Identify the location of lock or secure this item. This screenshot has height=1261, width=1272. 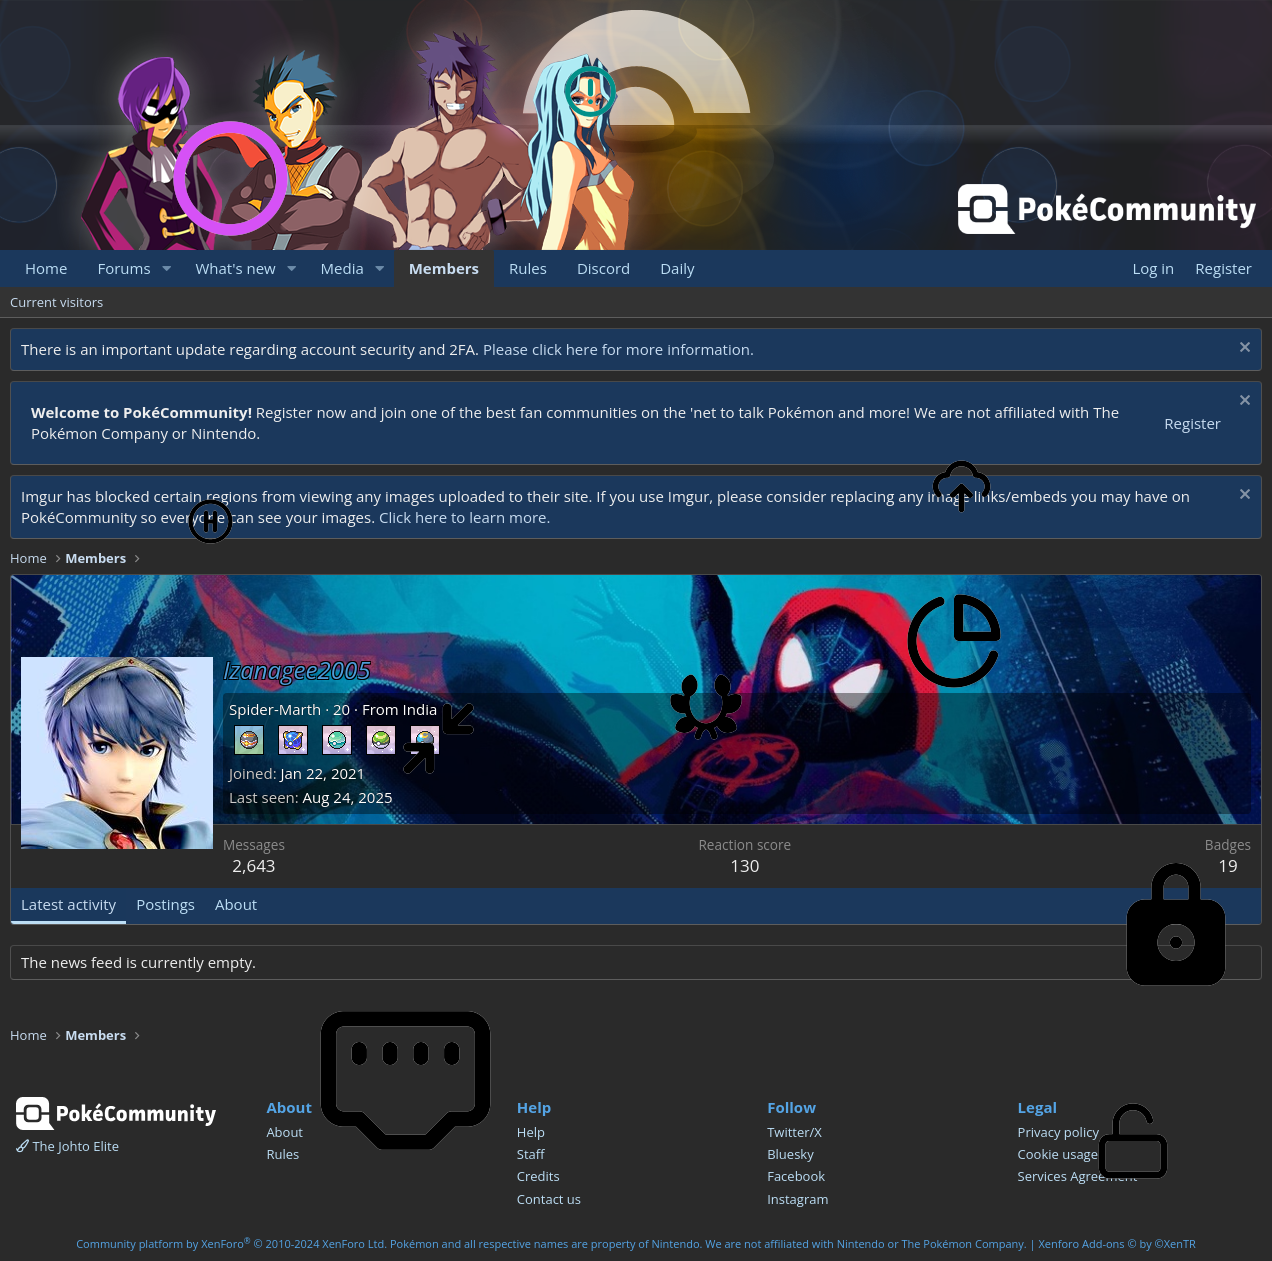
(1176, 924).